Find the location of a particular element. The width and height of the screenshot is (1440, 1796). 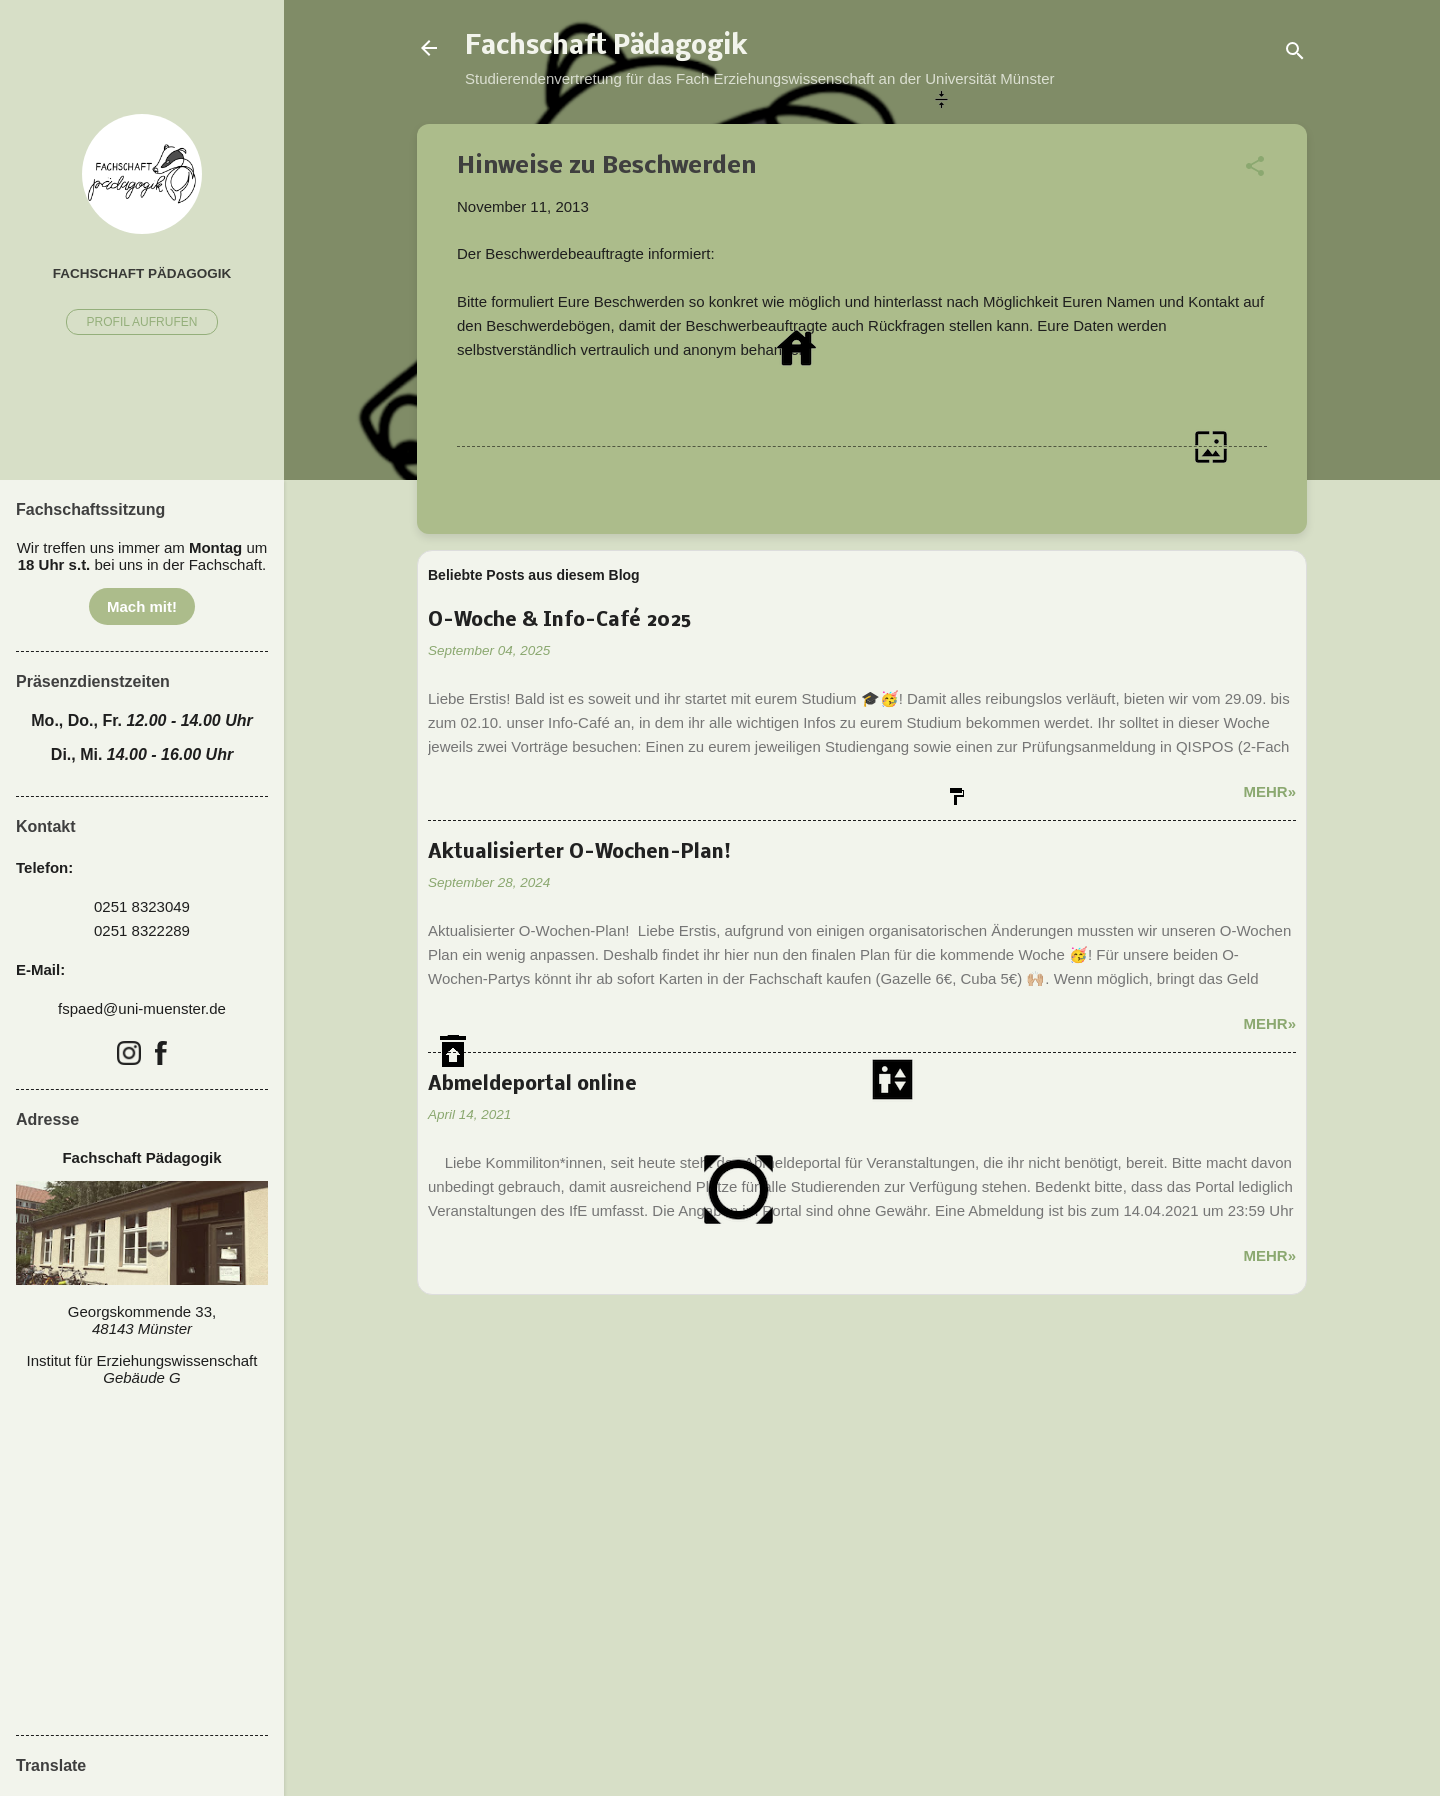

center content vertically is located at coordinates (941, 99).